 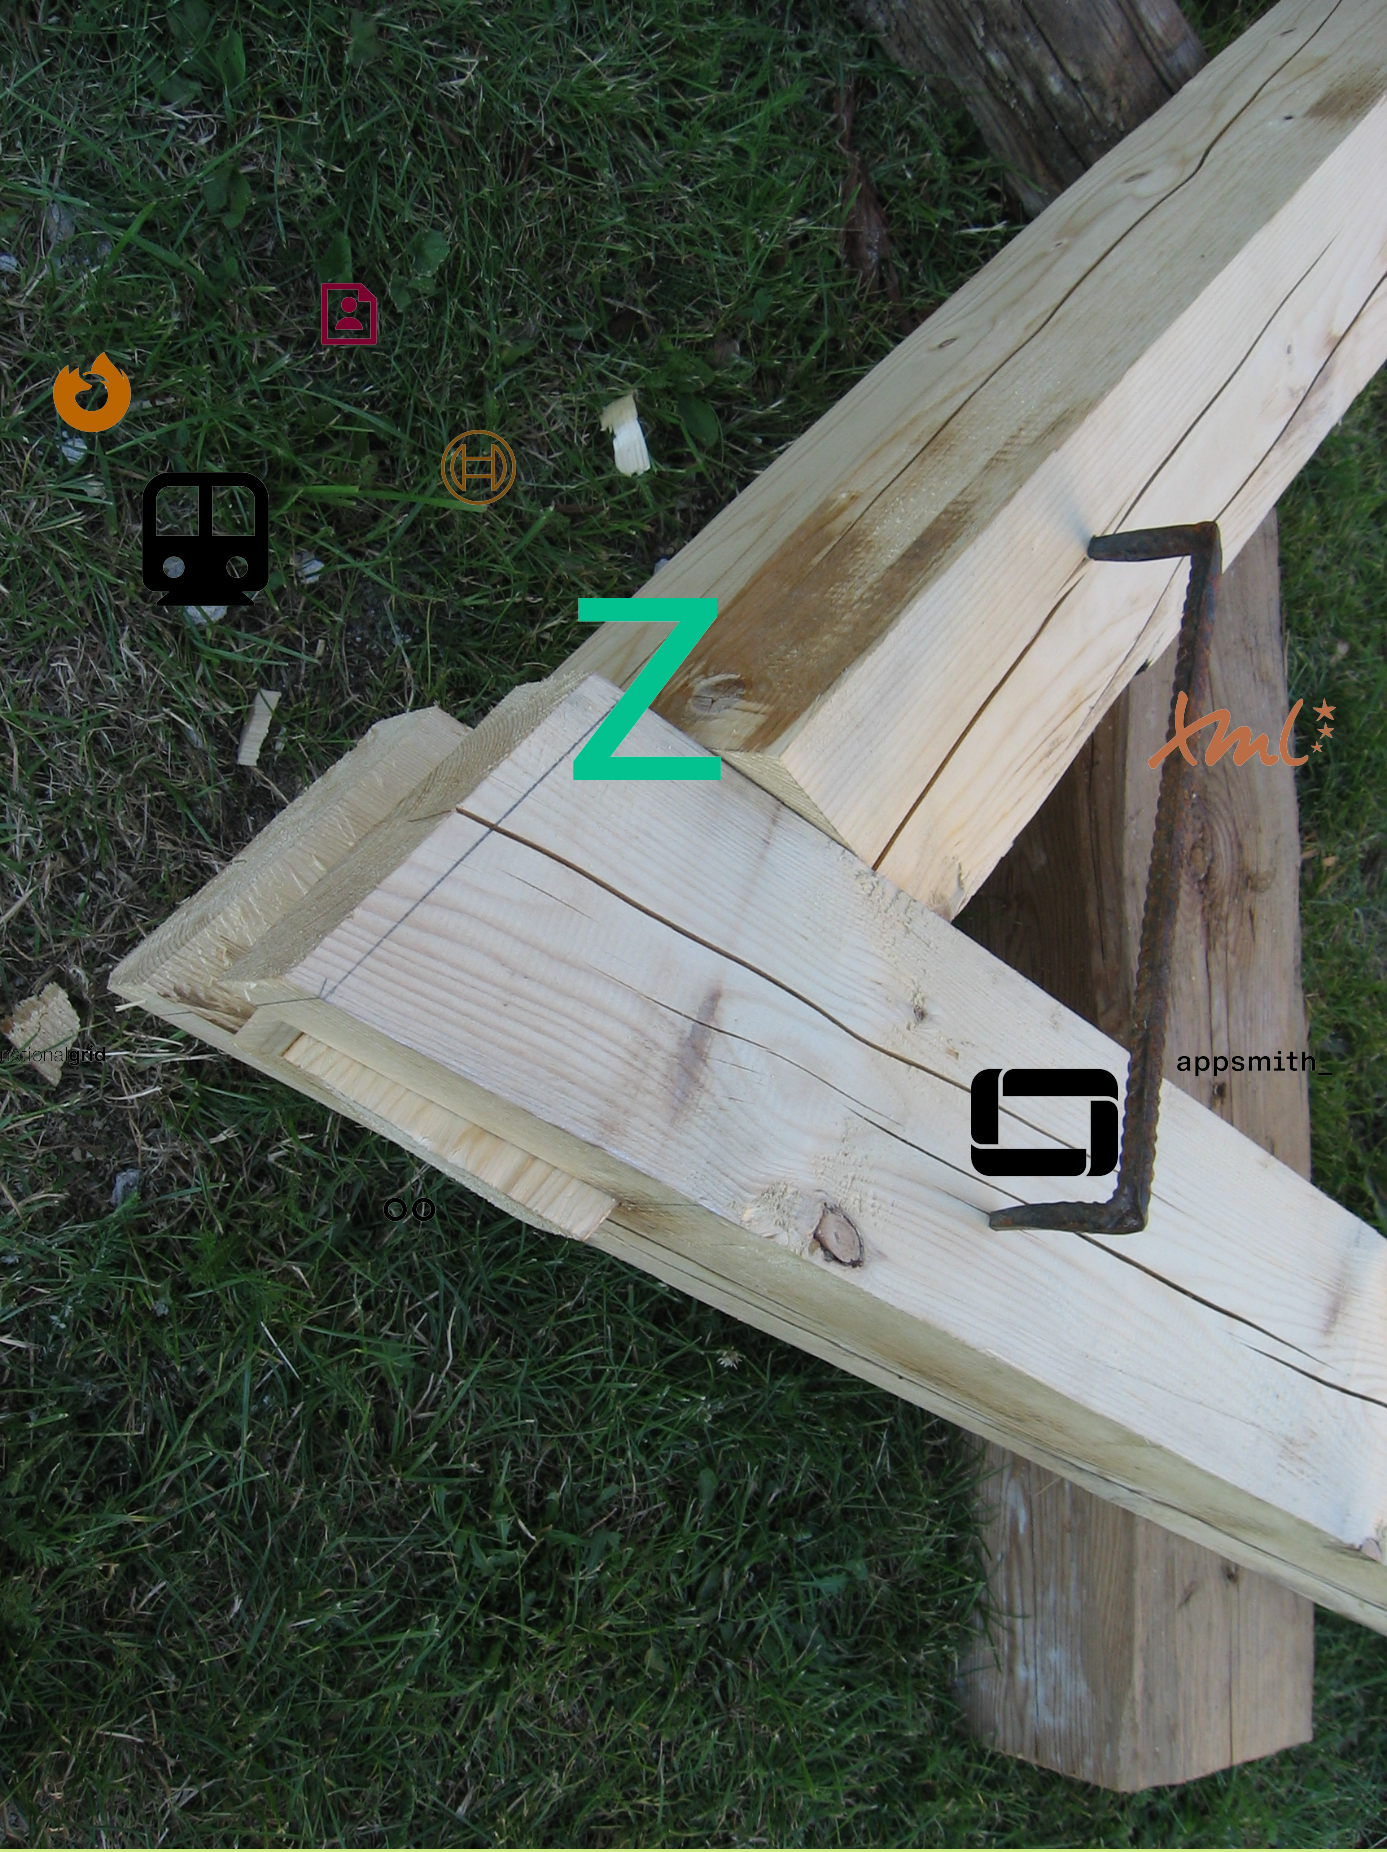 I want to click on national grid company logo, so click(x=53, y=1055).